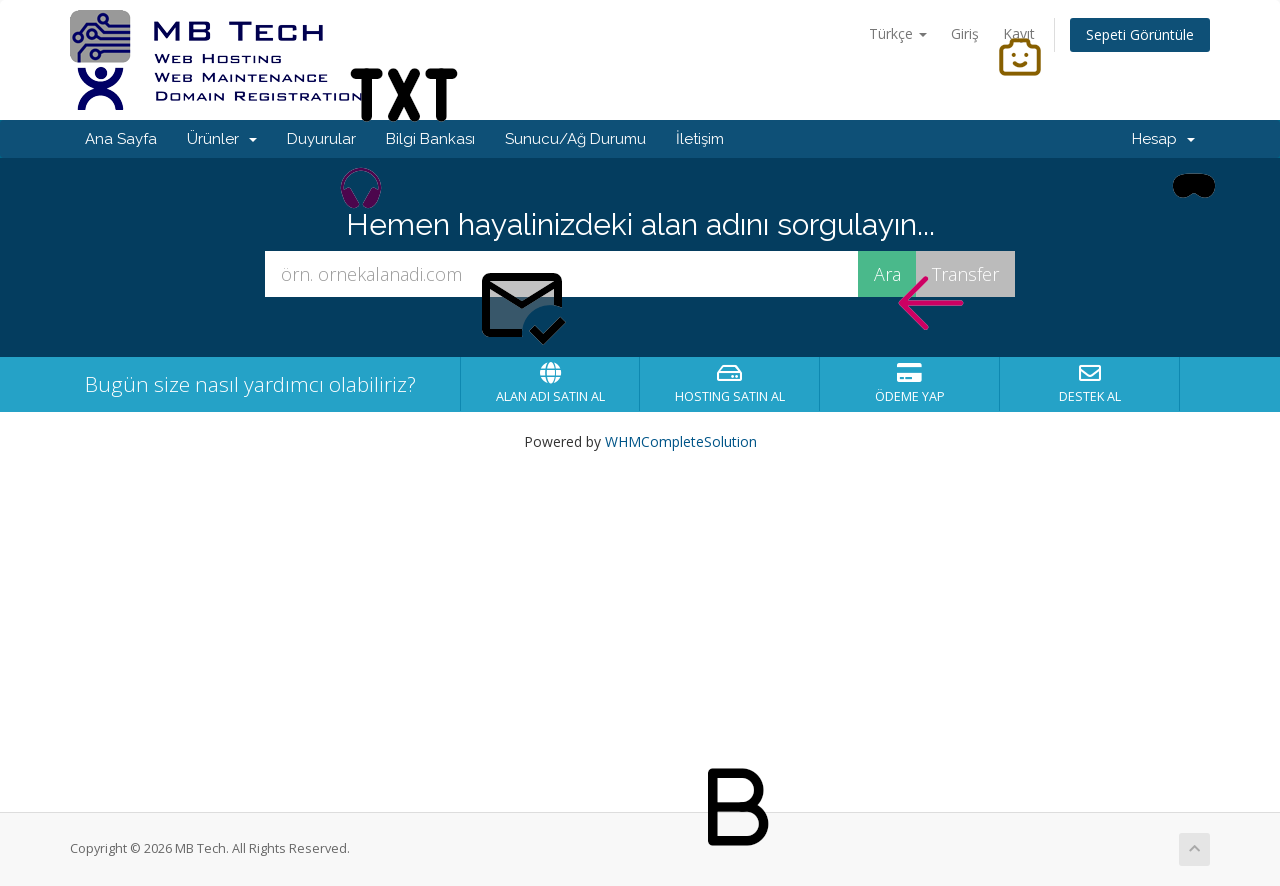 The image size is (1280, 886). Describe the element at coordinates (737, 807) in the screenshot. I see `apply bold formatting to selected text` at that location.